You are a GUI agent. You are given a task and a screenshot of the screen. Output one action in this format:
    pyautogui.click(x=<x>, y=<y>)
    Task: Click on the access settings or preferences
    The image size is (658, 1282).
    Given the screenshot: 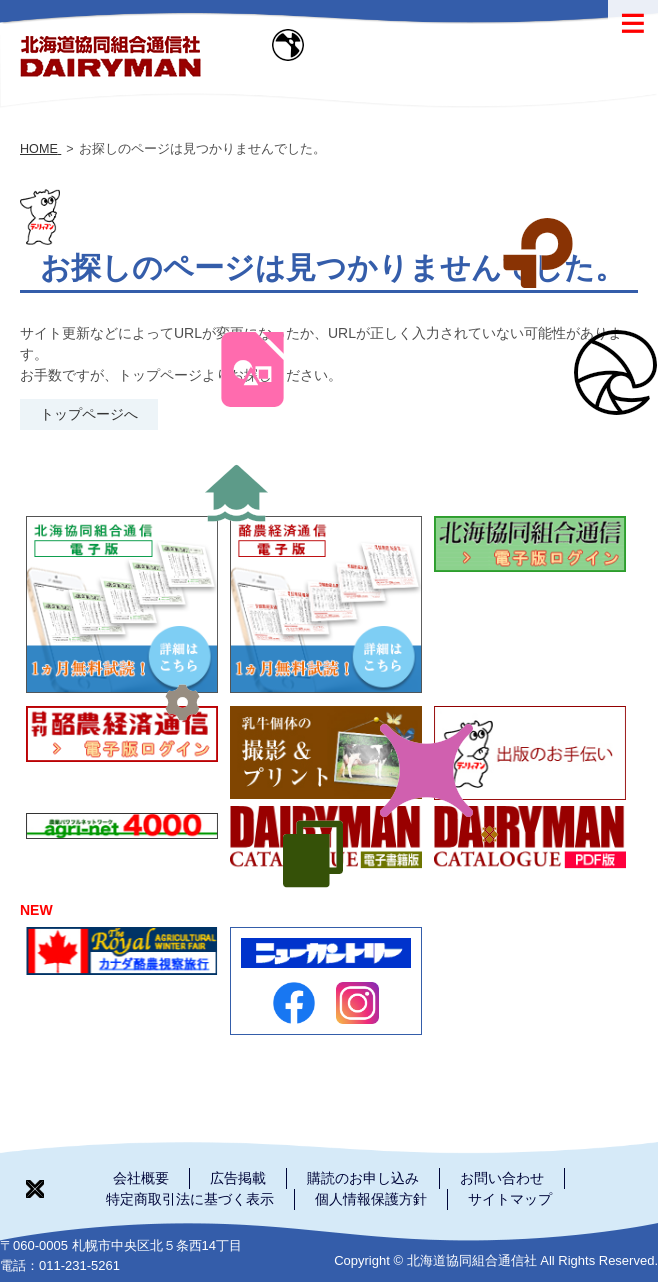 What is the action you would take?
    pyautogui.click(x=182, y=702)
    